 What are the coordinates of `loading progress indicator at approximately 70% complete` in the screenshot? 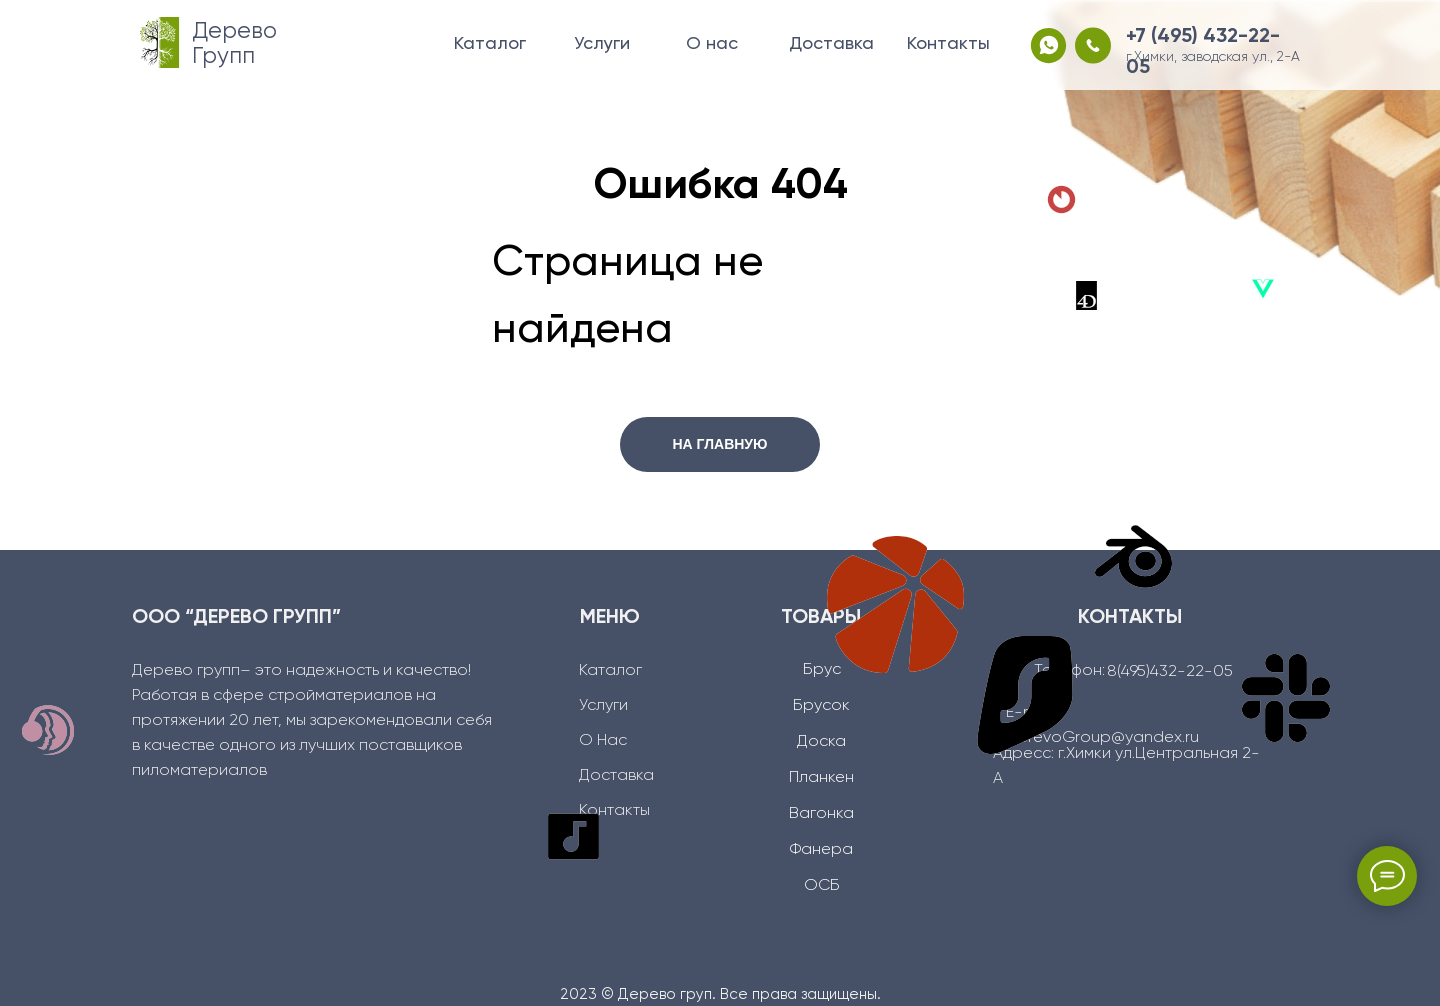 It's located at (1061, 199).